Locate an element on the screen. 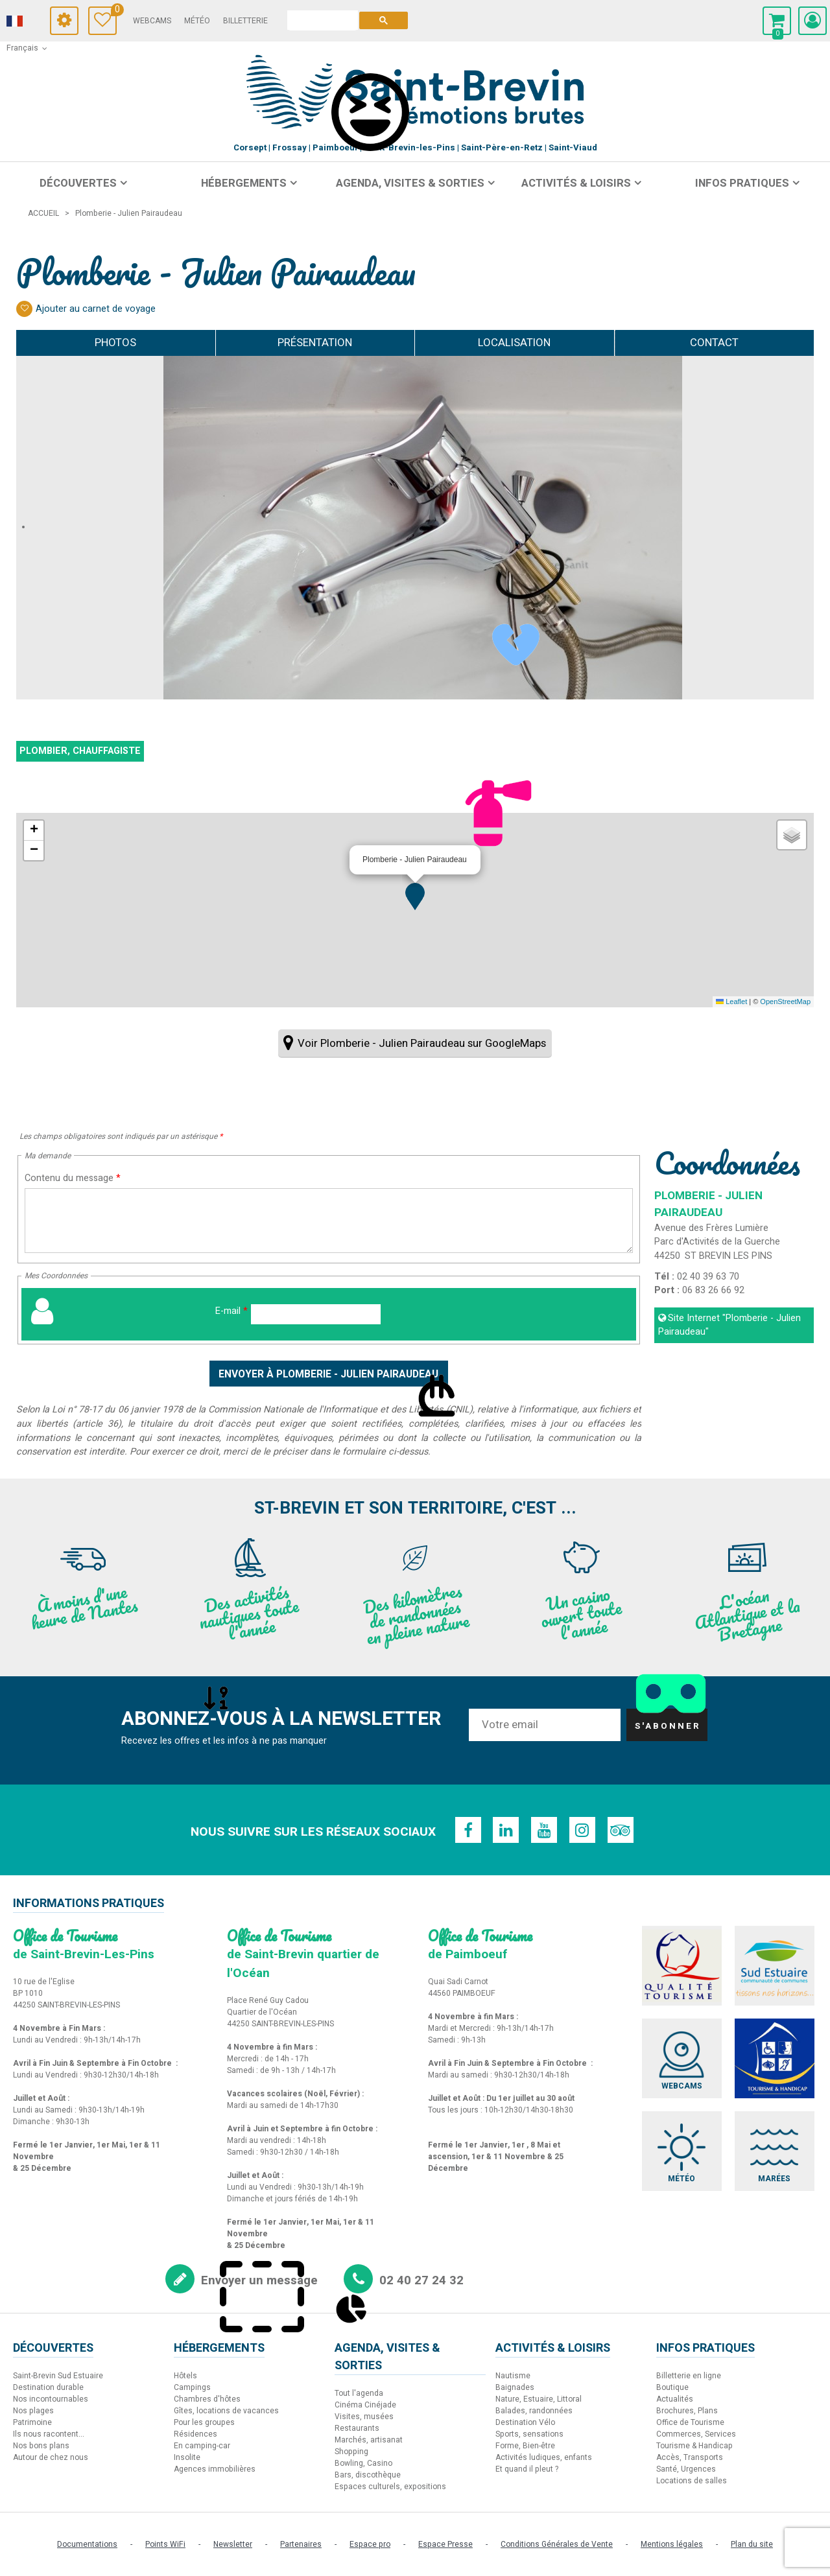  indicates Georgian lari currency is located at coordinates (436, 1398).